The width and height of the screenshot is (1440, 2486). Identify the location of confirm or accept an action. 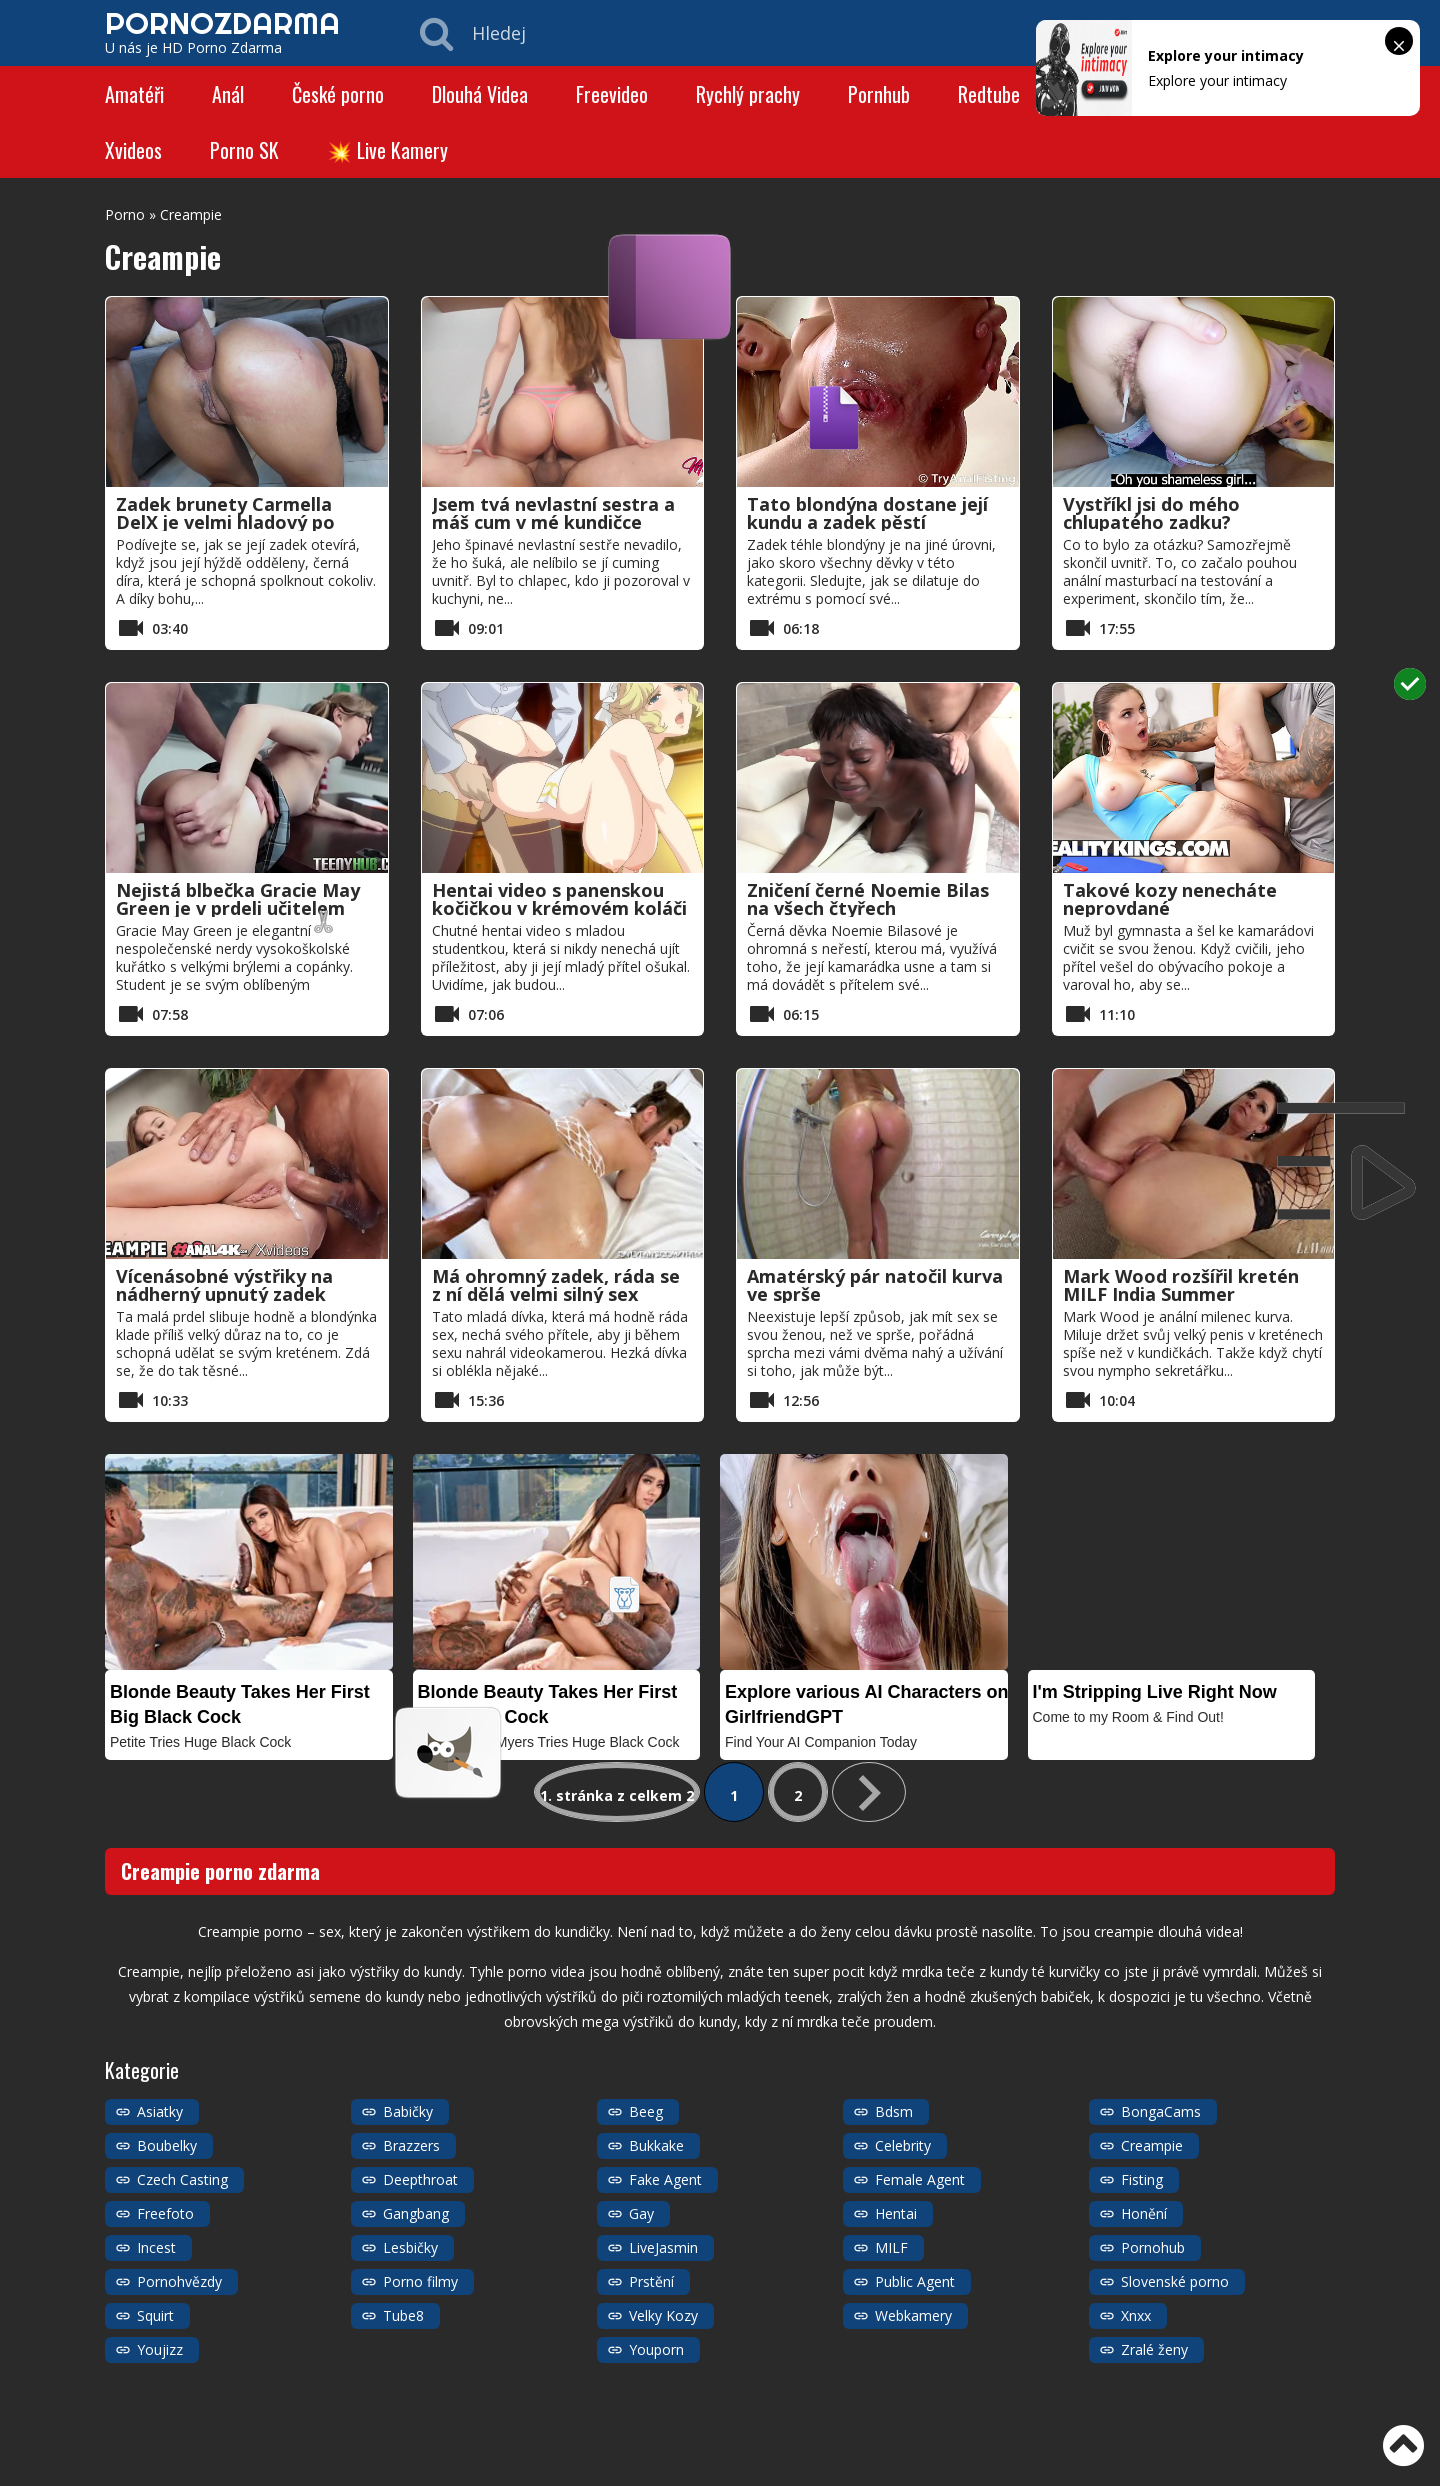
(1410, 684).